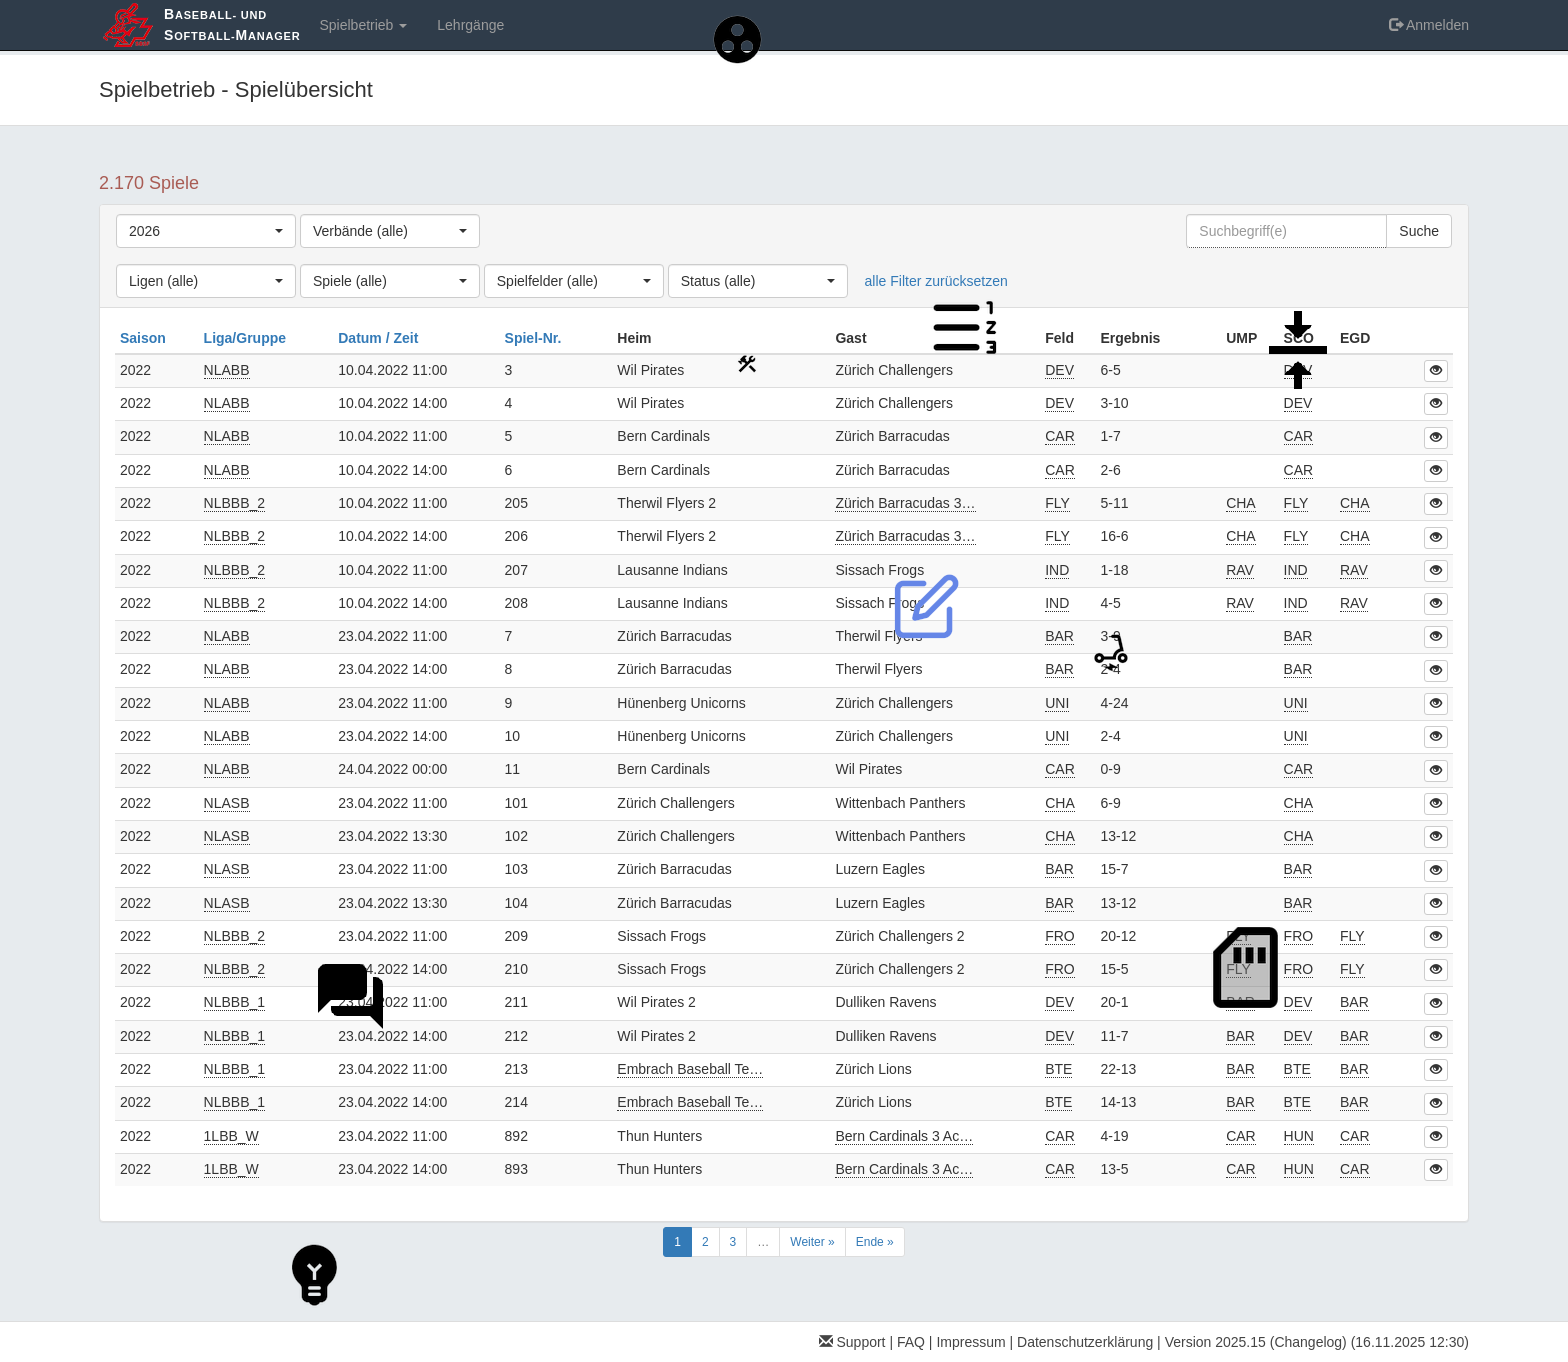 This screenshot has width=1568, height=1362. I want to click on access tips or ideas, so click(314, 1273).